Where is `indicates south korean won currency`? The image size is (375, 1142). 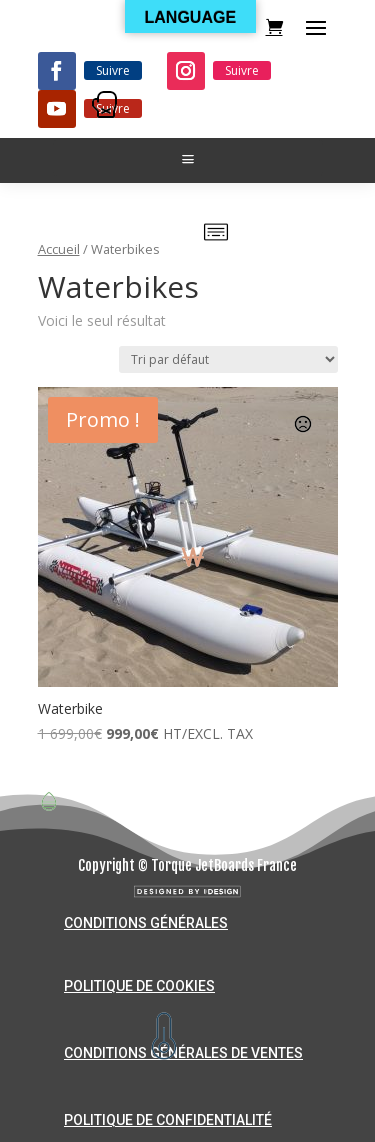
indicates south korean won currency is located at coordinates (193, 557).